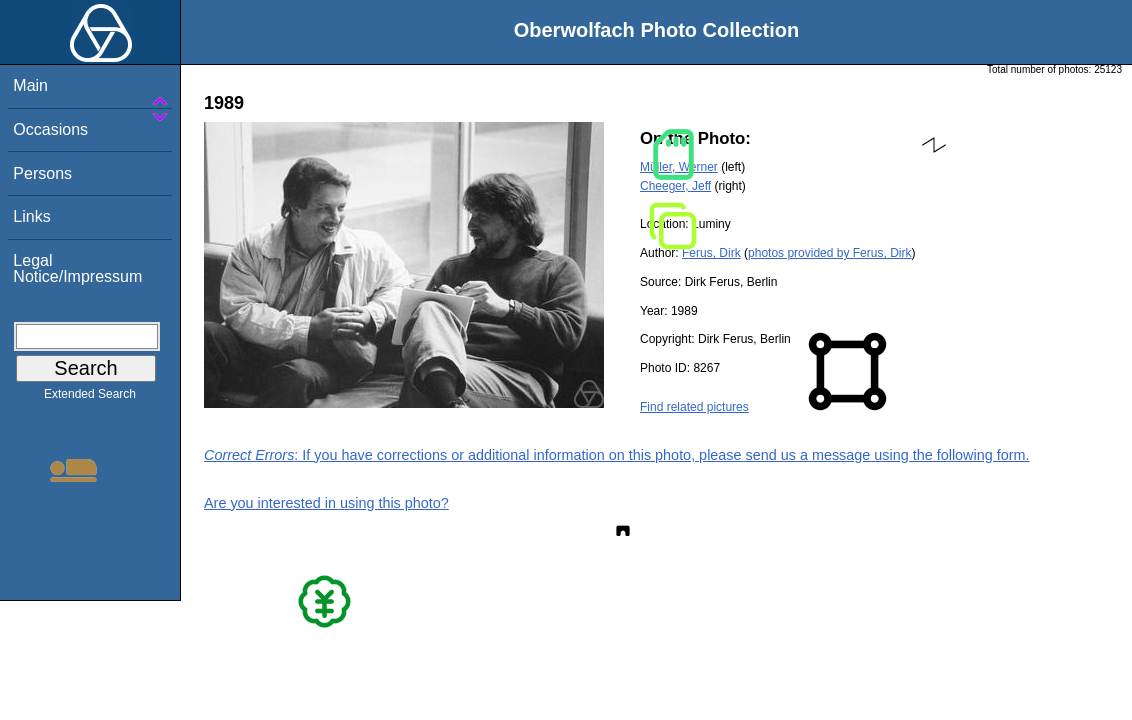  What do you see at coordinates (673, 226) in the screenshot?
I see `copy to clipboard` at bounding box center [673, 226].